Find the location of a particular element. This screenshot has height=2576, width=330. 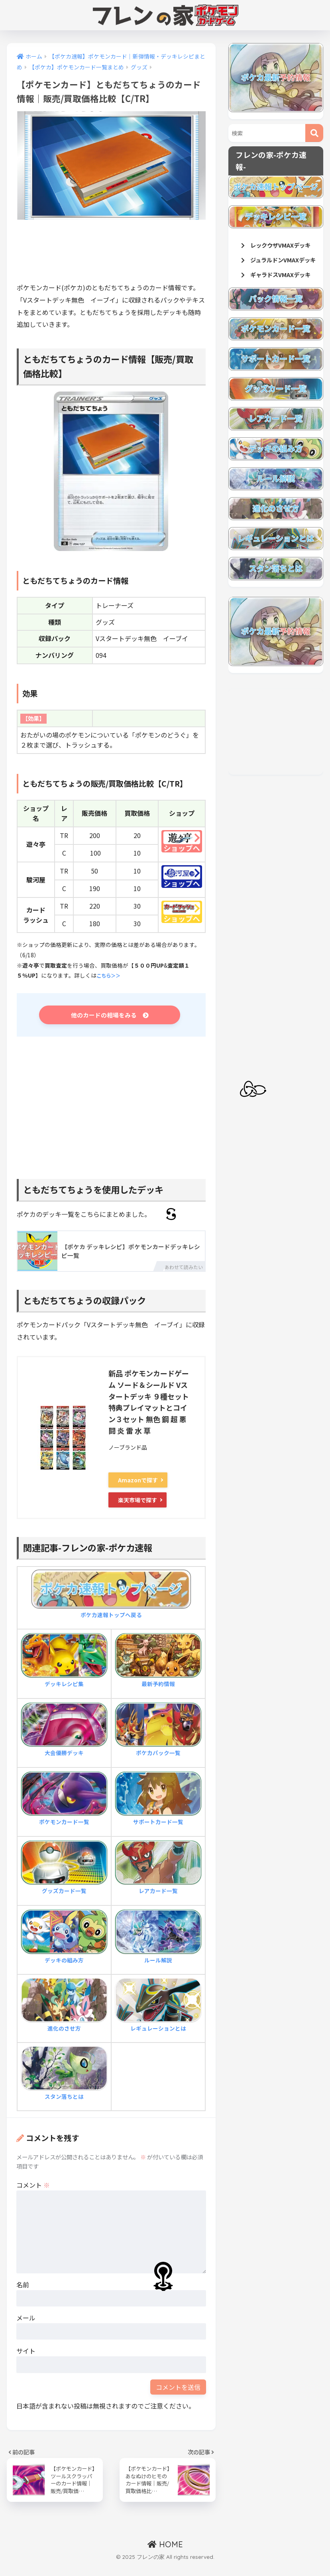

Cloud Foundry platform logo is located at coordinates (163, 2276).